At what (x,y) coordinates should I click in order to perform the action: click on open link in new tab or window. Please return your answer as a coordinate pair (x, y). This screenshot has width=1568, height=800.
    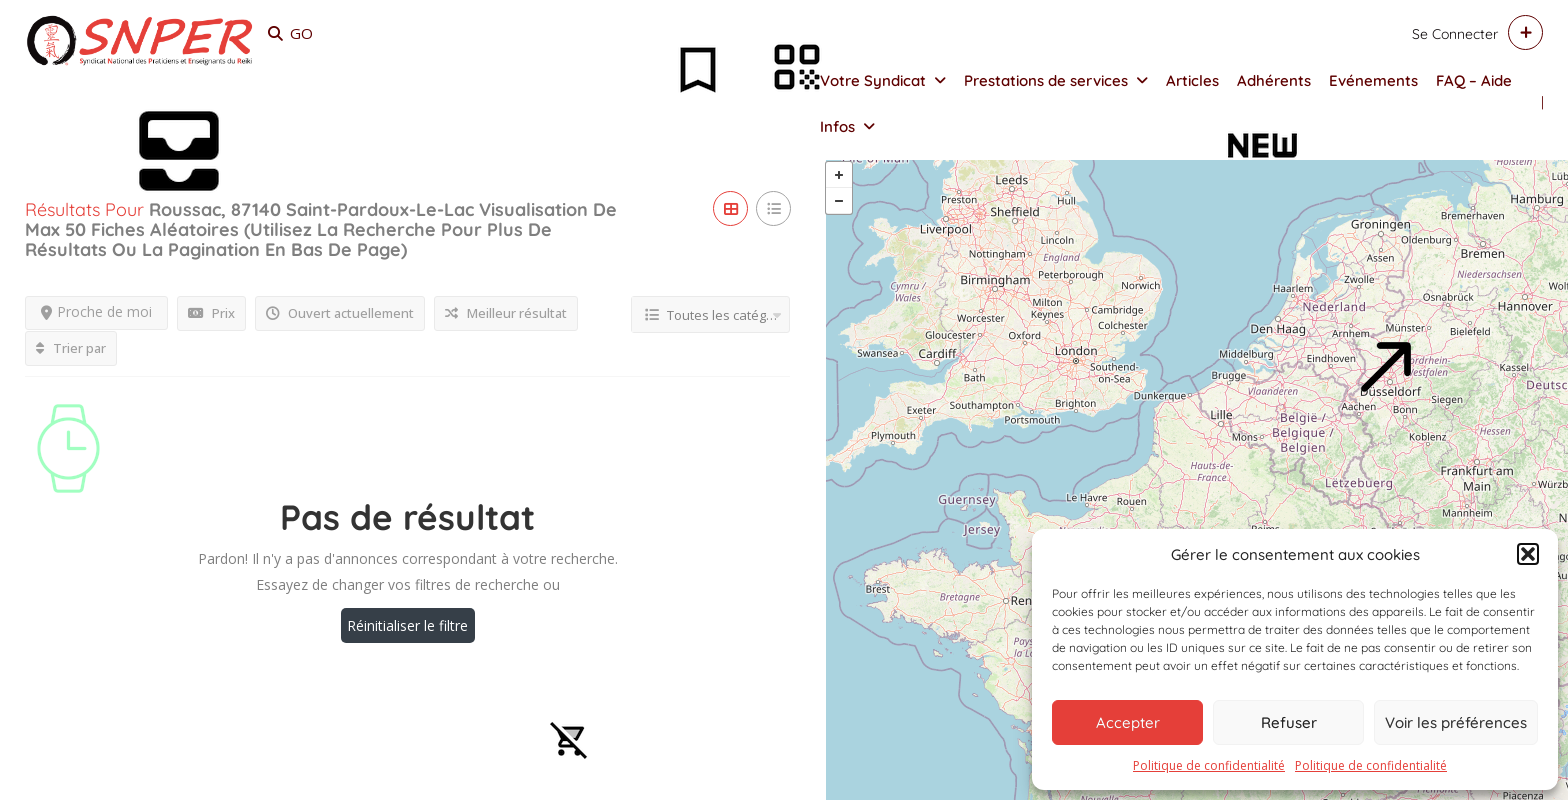
    Looking at the image, I should click on (1387, 366).